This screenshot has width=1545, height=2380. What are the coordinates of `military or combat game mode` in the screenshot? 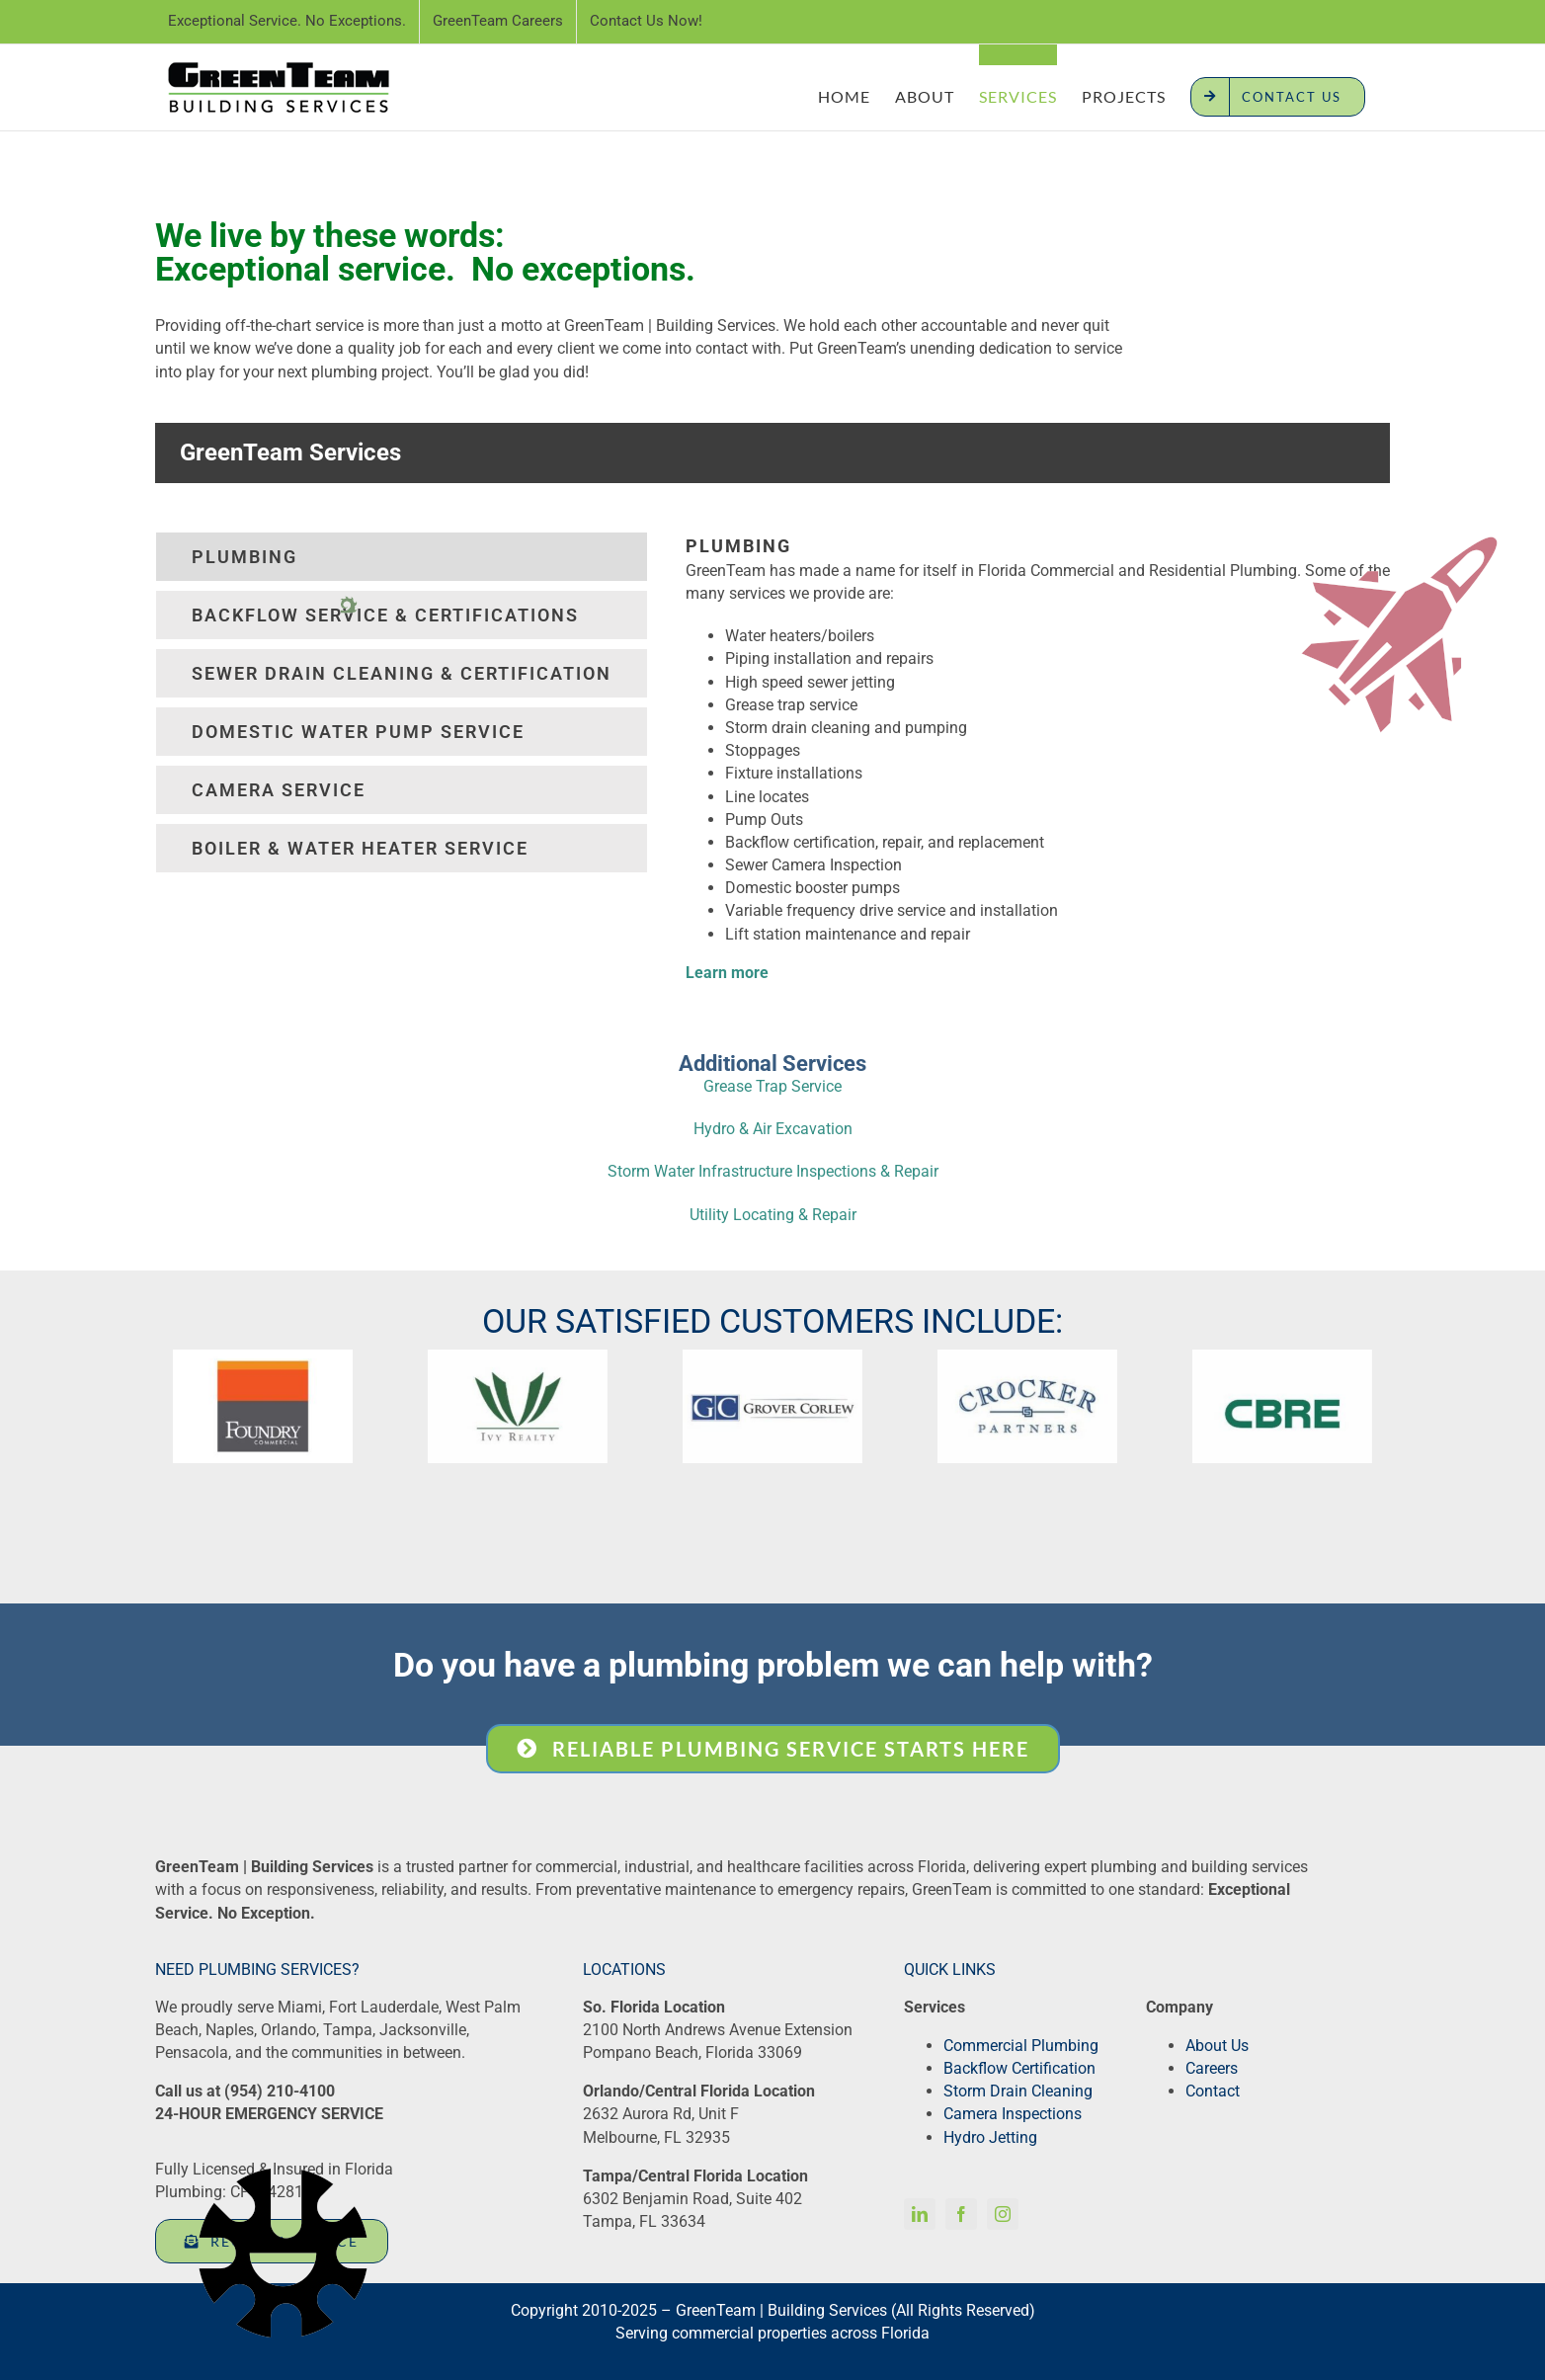 It's located at (1399, 634).